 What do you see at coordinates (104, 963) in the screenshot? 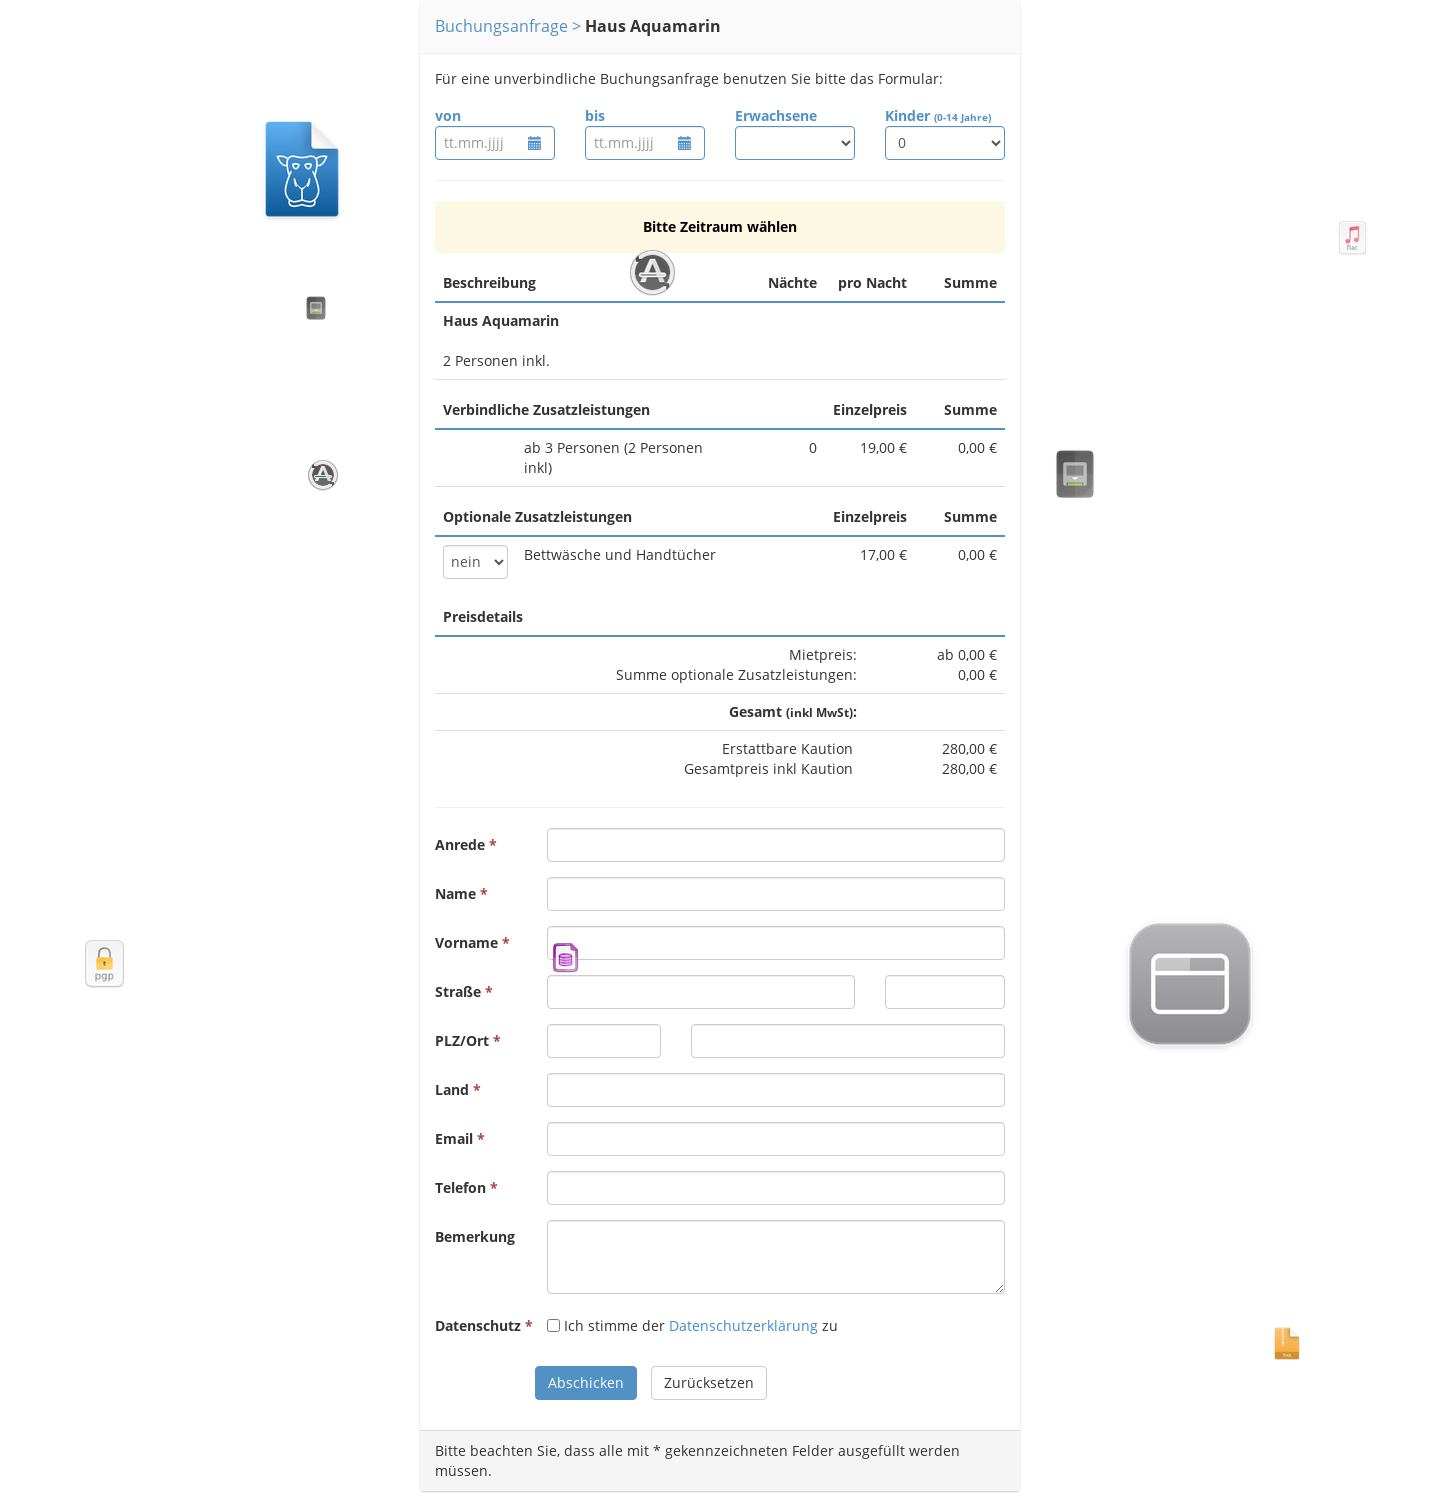
I see `indicates a PGP-encrypted file` at bounding box center [104, 963].